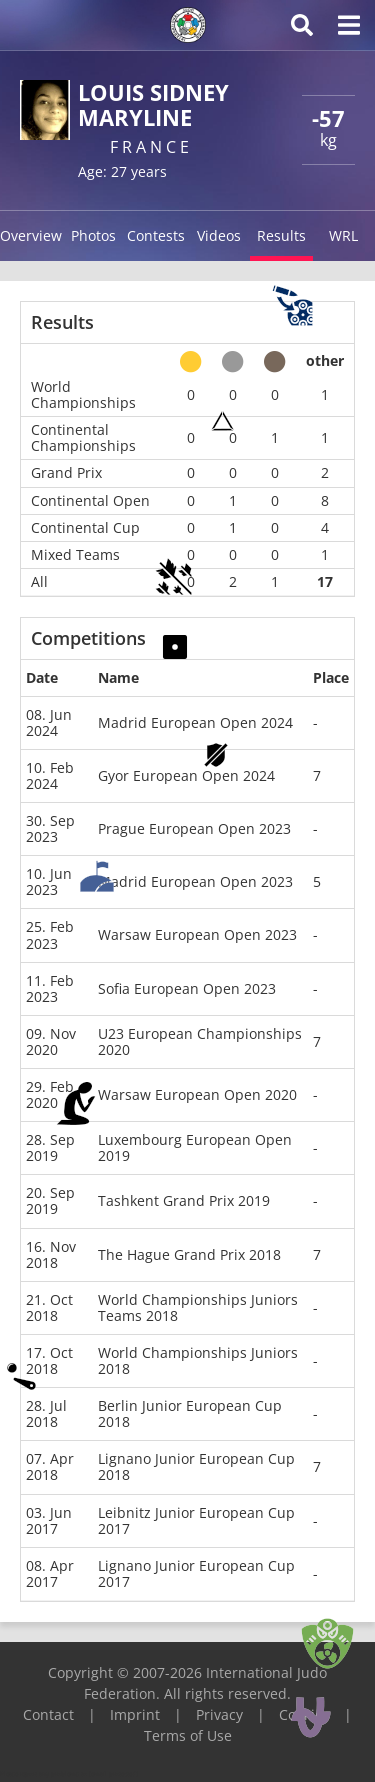  Describe the element at coordinates (21, 1376) in the screenshot. I see `play pinball game` at that location.